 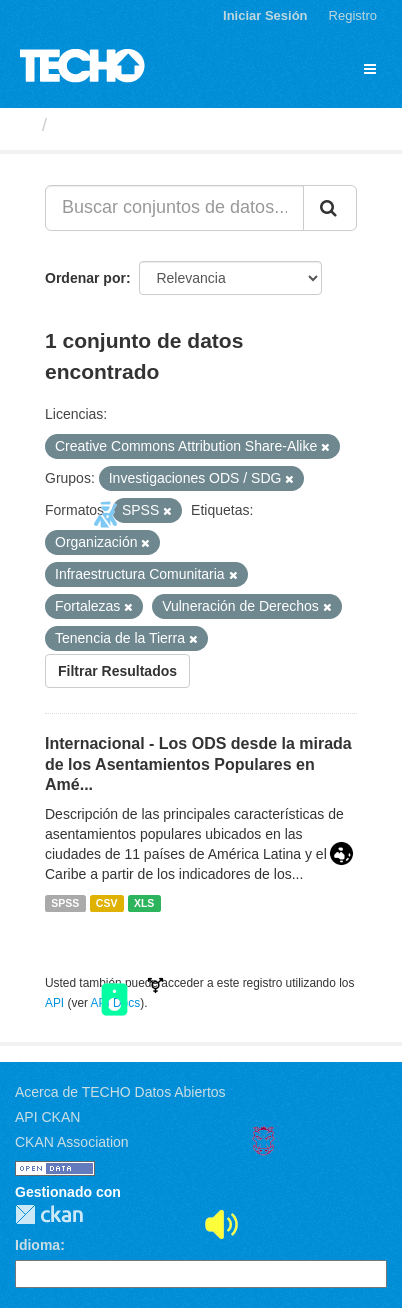 What do you see at coordinates (341, 853) in the screenshot?
I see `select oceania or australia/pacific region` at bounding box center [341, 853].